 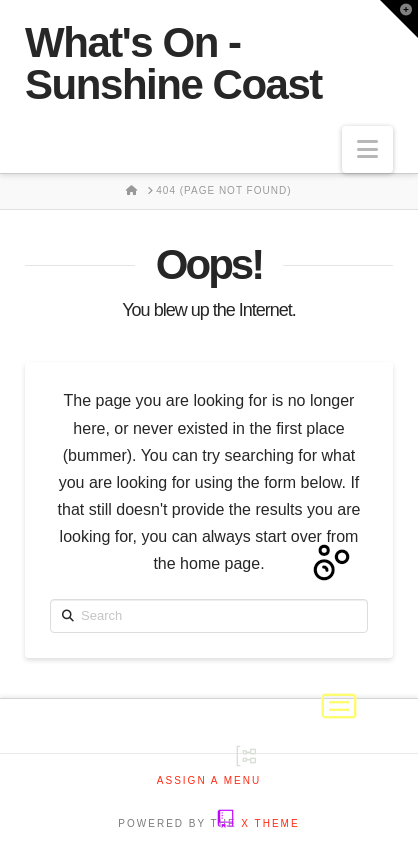 What do you see at coordinates (331, 562) in the screenshot?
I see `open chat or messaging` at bounding box center [331, 562].